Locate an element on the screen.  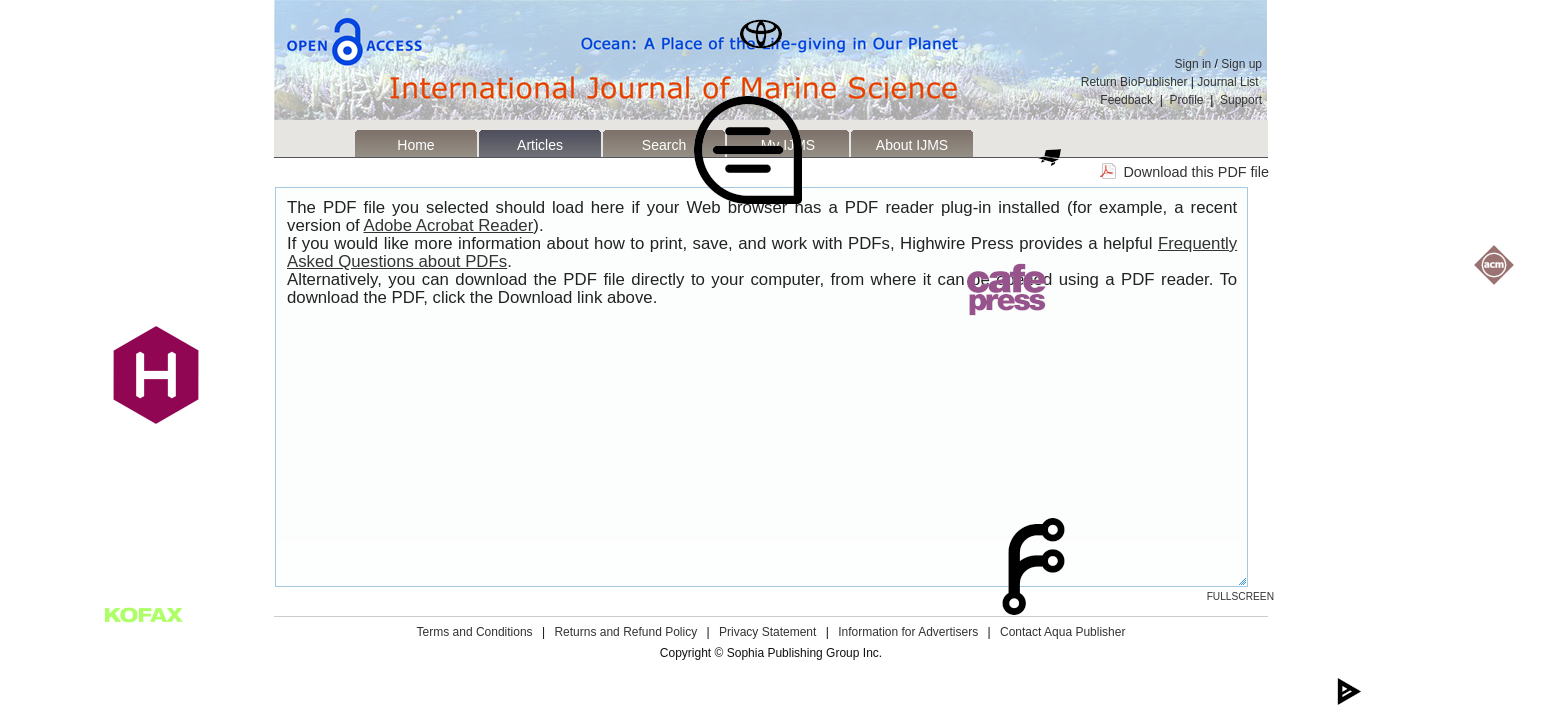
open quip collaborative documents app is located at coordinates (748, 150).